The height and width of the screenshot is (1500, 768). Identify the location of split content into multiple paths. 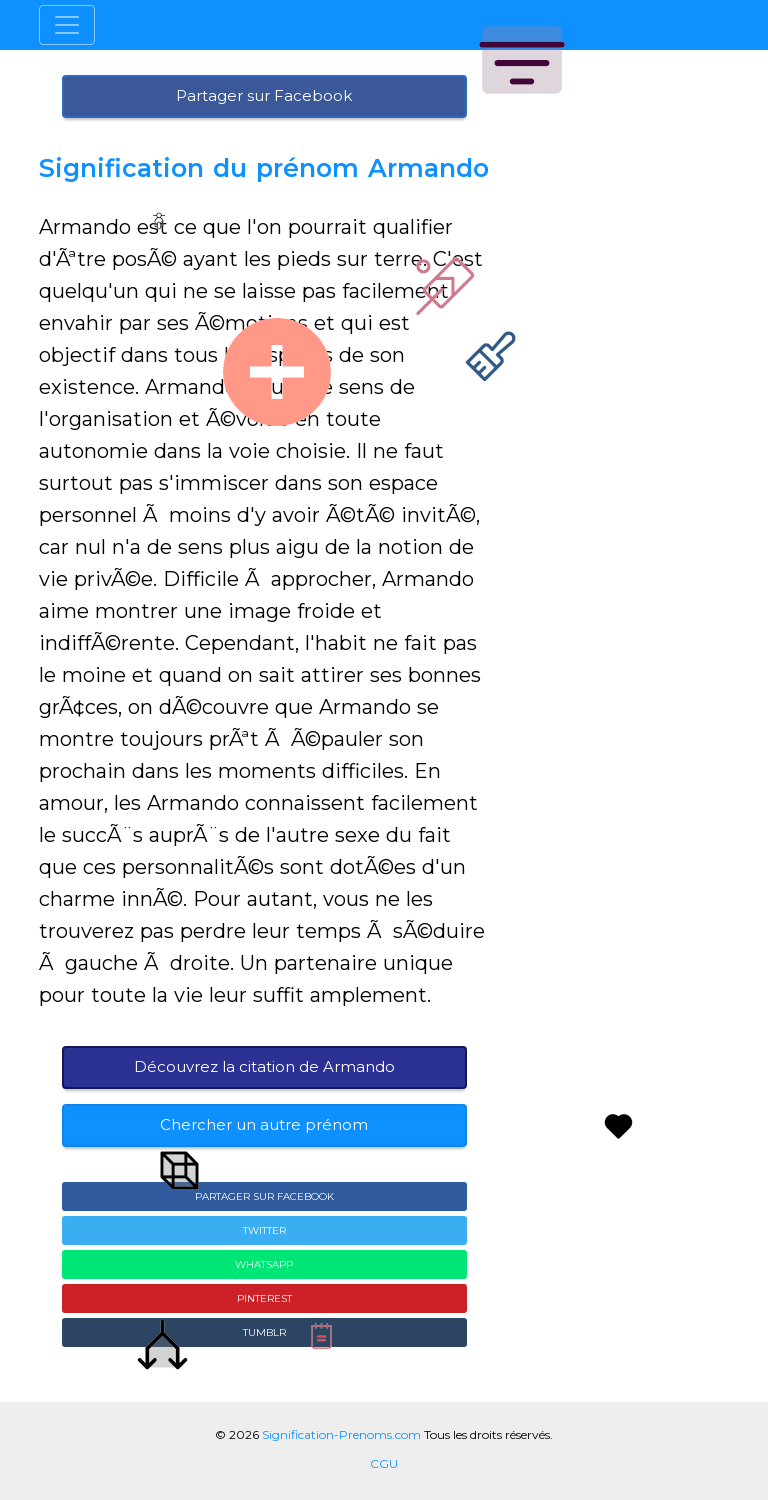
(162, 1346).